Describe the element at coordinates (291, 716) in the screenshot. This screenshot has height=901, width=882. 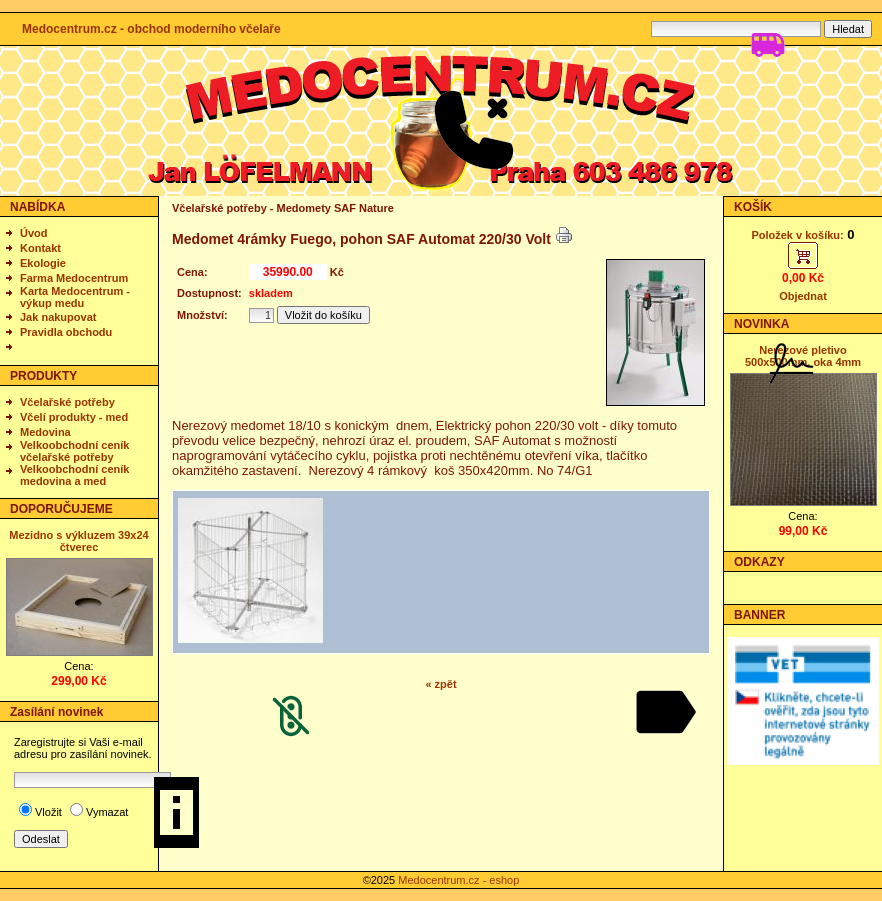
I see `traffic light system disabled or offline` at that location.